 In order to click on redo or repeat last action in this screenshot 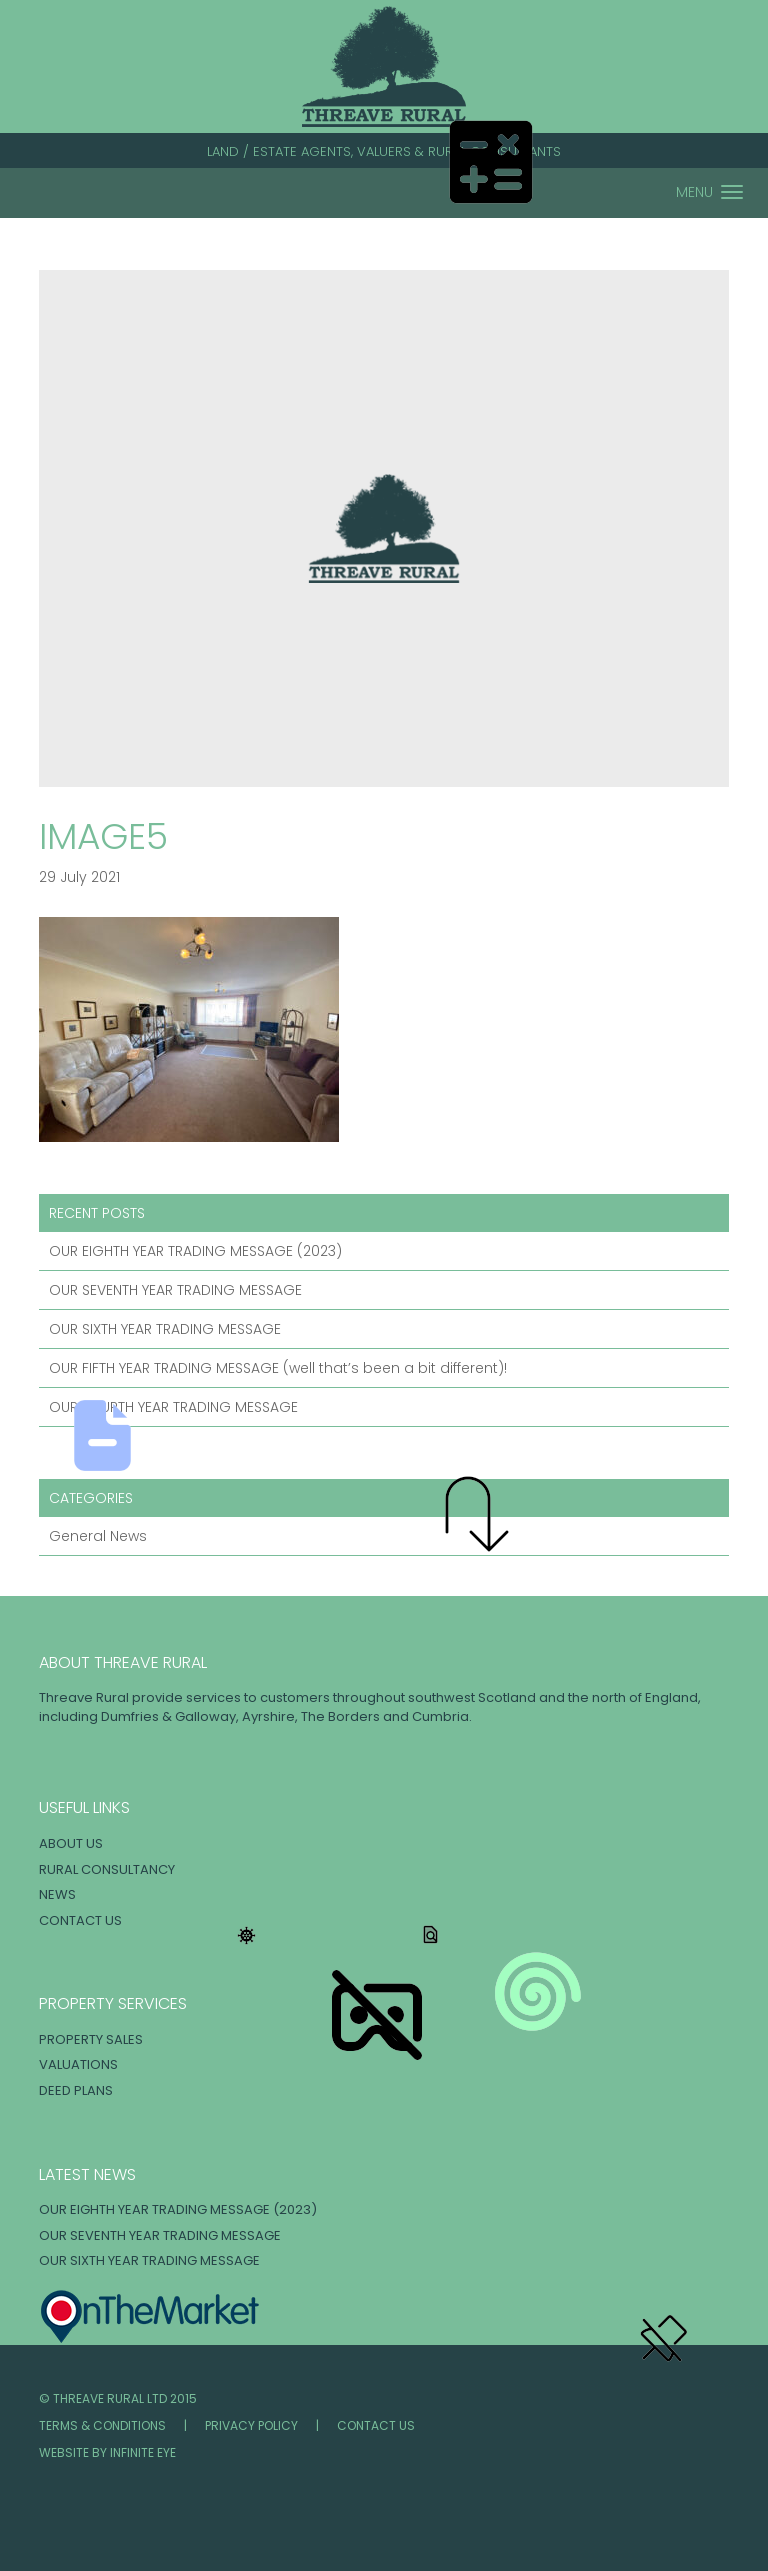, I will do `click(474, 1514)`.